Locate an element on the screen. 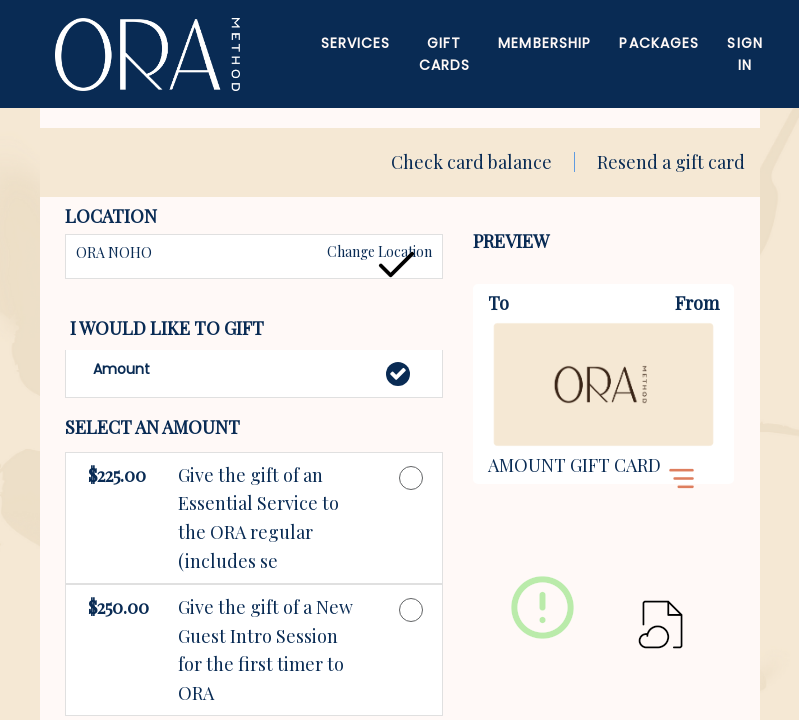 The width and height of the screenshot is (799, 720). access cloud-synced documents is located at coordinates (662, 624).